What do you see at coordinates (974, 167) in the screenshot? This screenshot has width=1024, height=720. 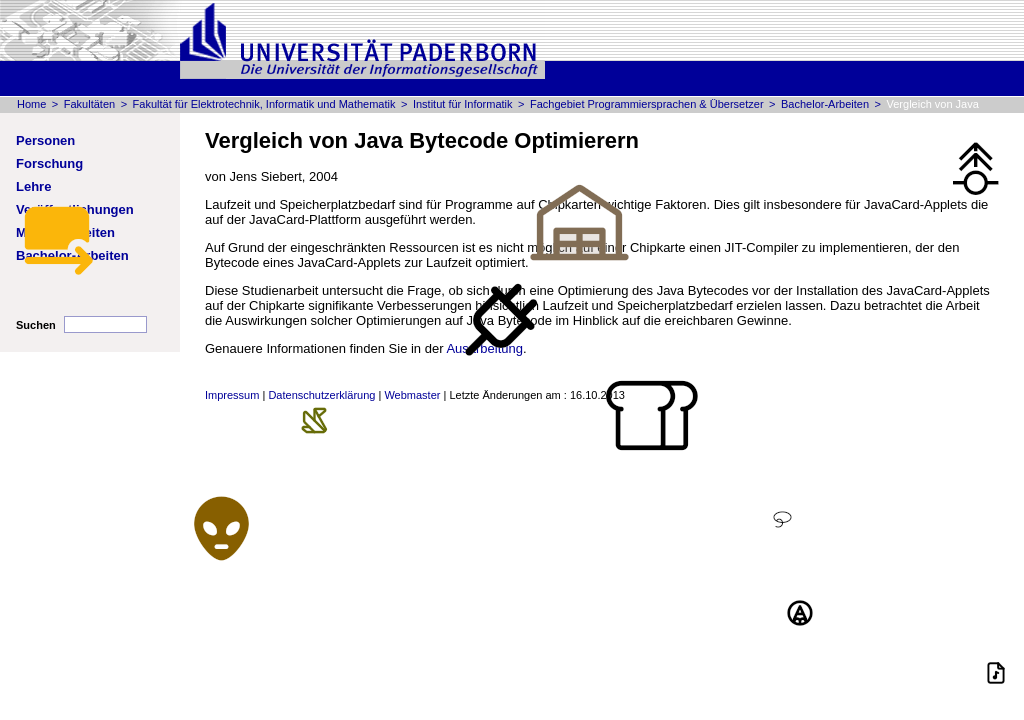 I see `force push changes to a repository` at bounding box center [974, 167].